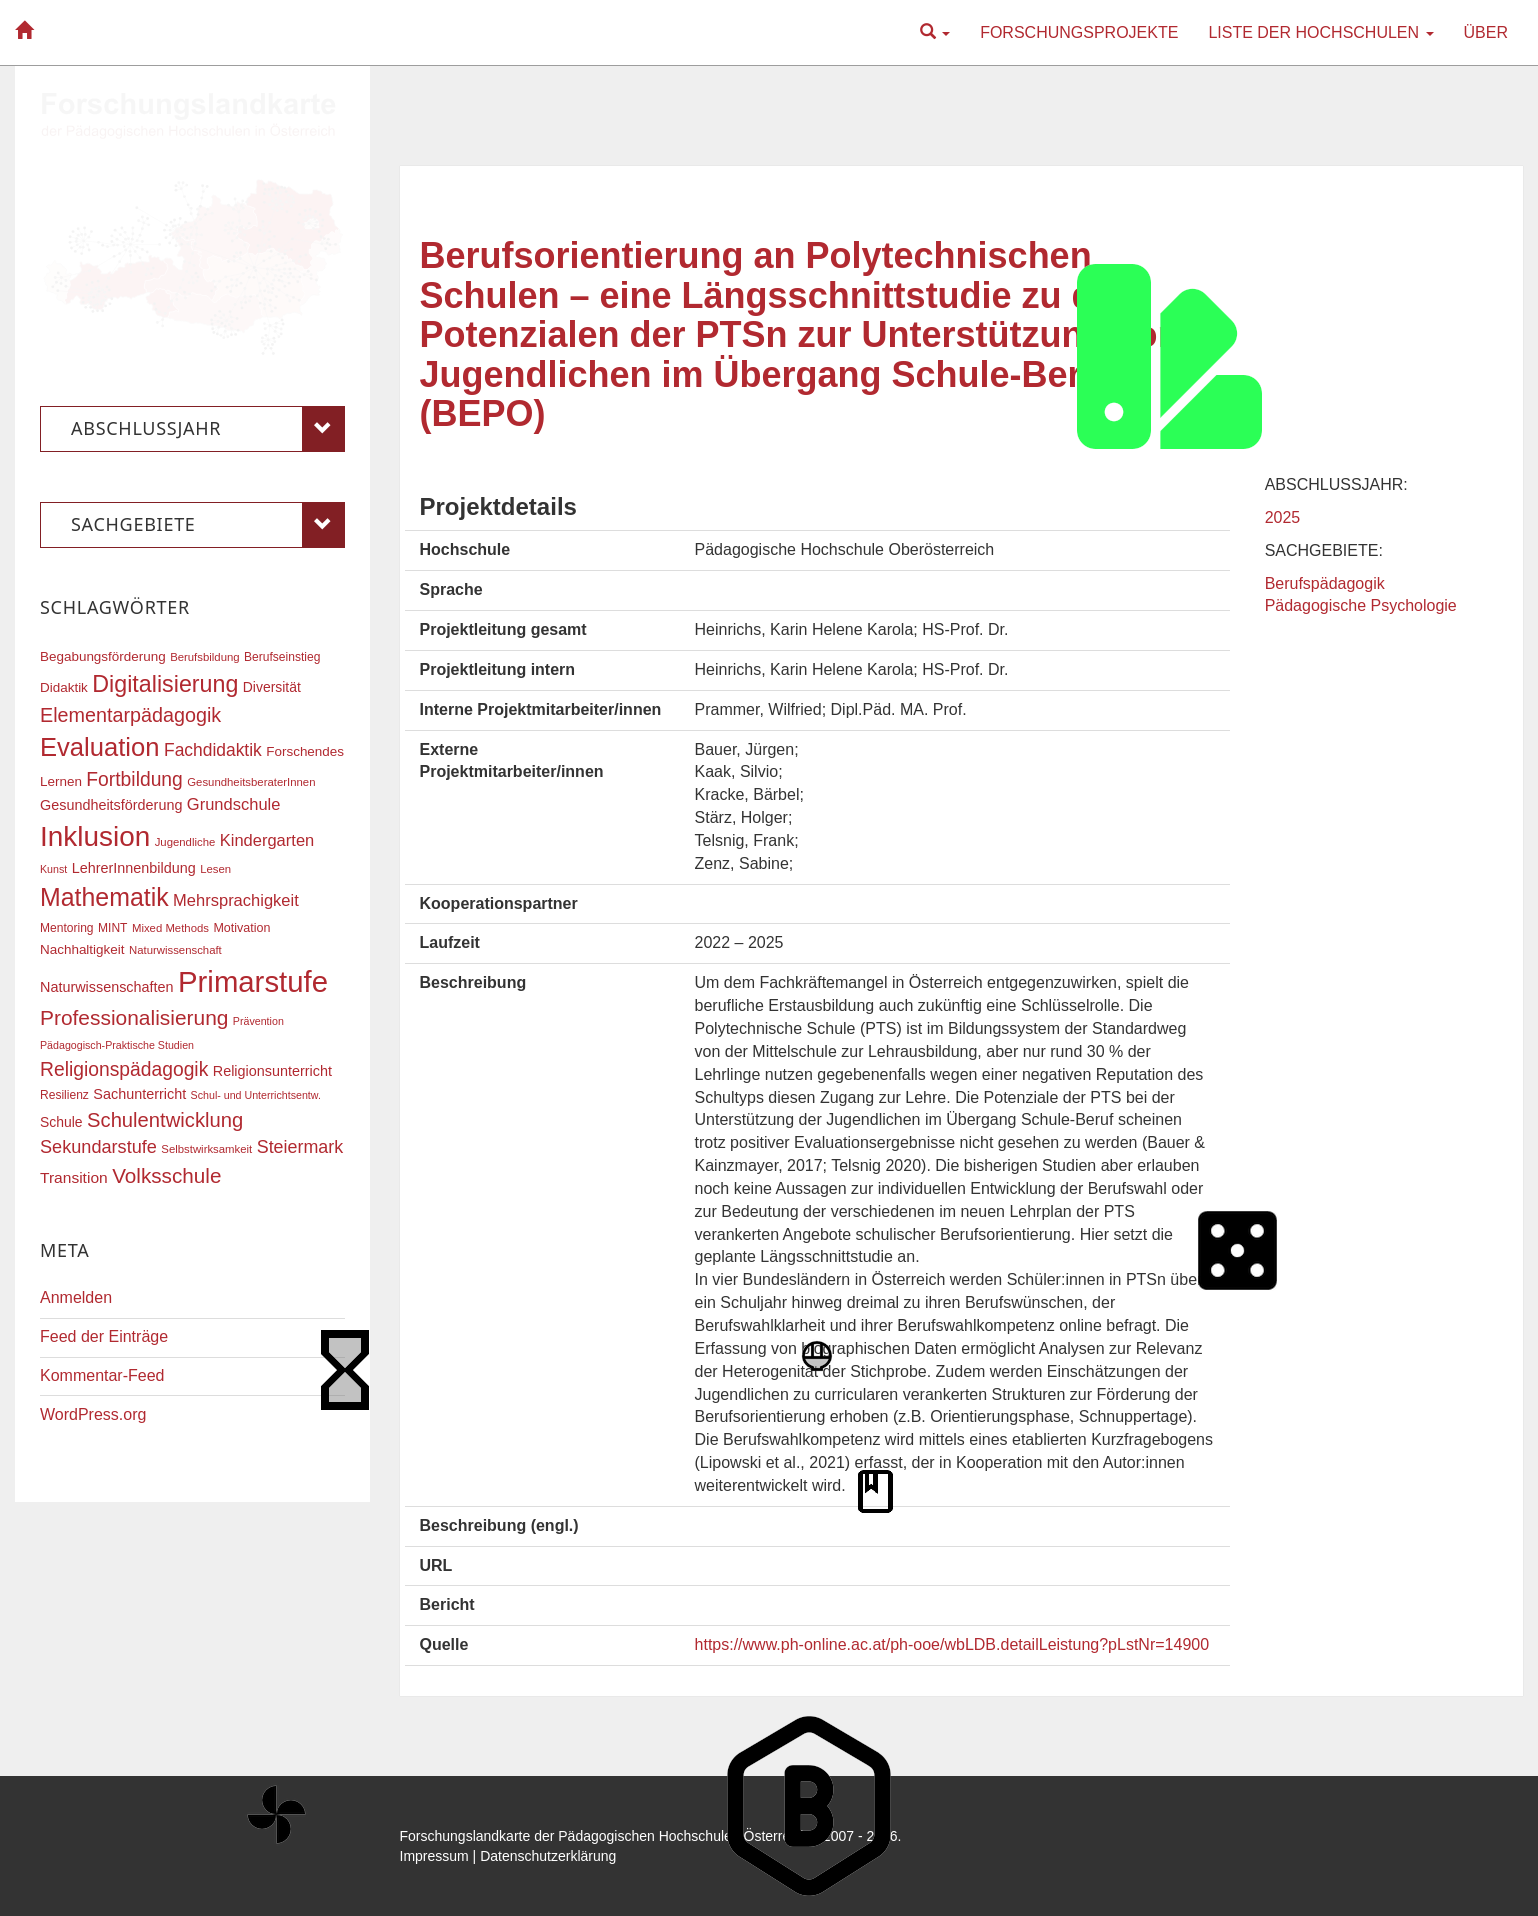  I want to click on open color picker or palette options, so click(1169, 356).